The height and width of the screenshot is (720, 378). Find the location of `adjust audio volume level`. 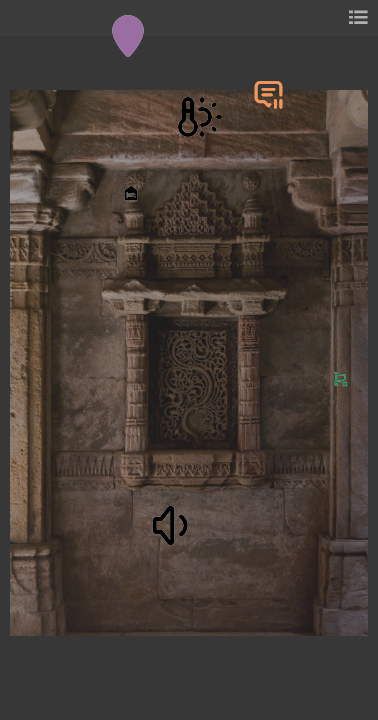

adjust audio volume level is located at coordinates (174, 525).